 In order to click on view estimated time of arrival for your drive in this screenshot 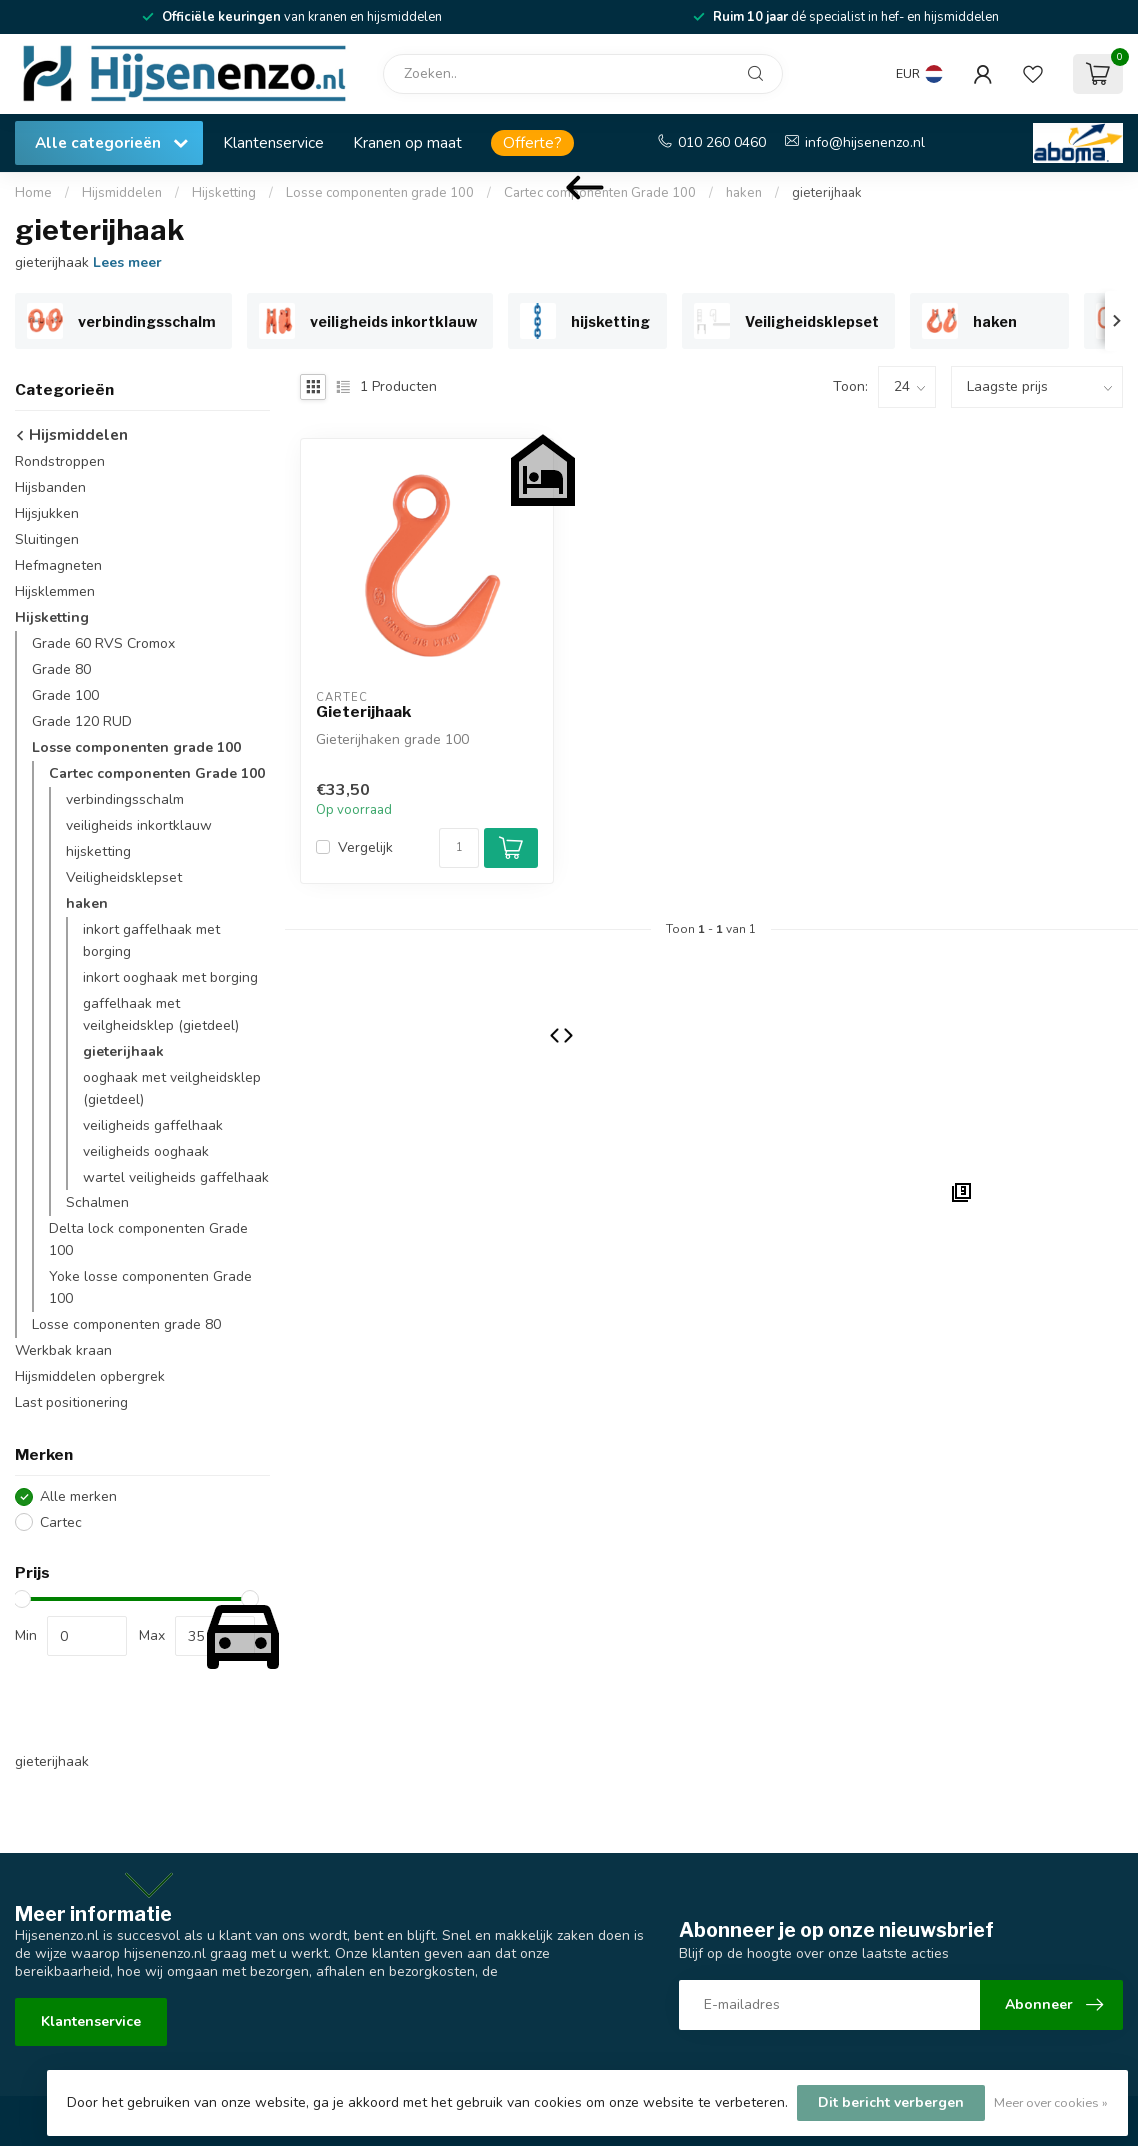, I will do `click(243, 1637)`.